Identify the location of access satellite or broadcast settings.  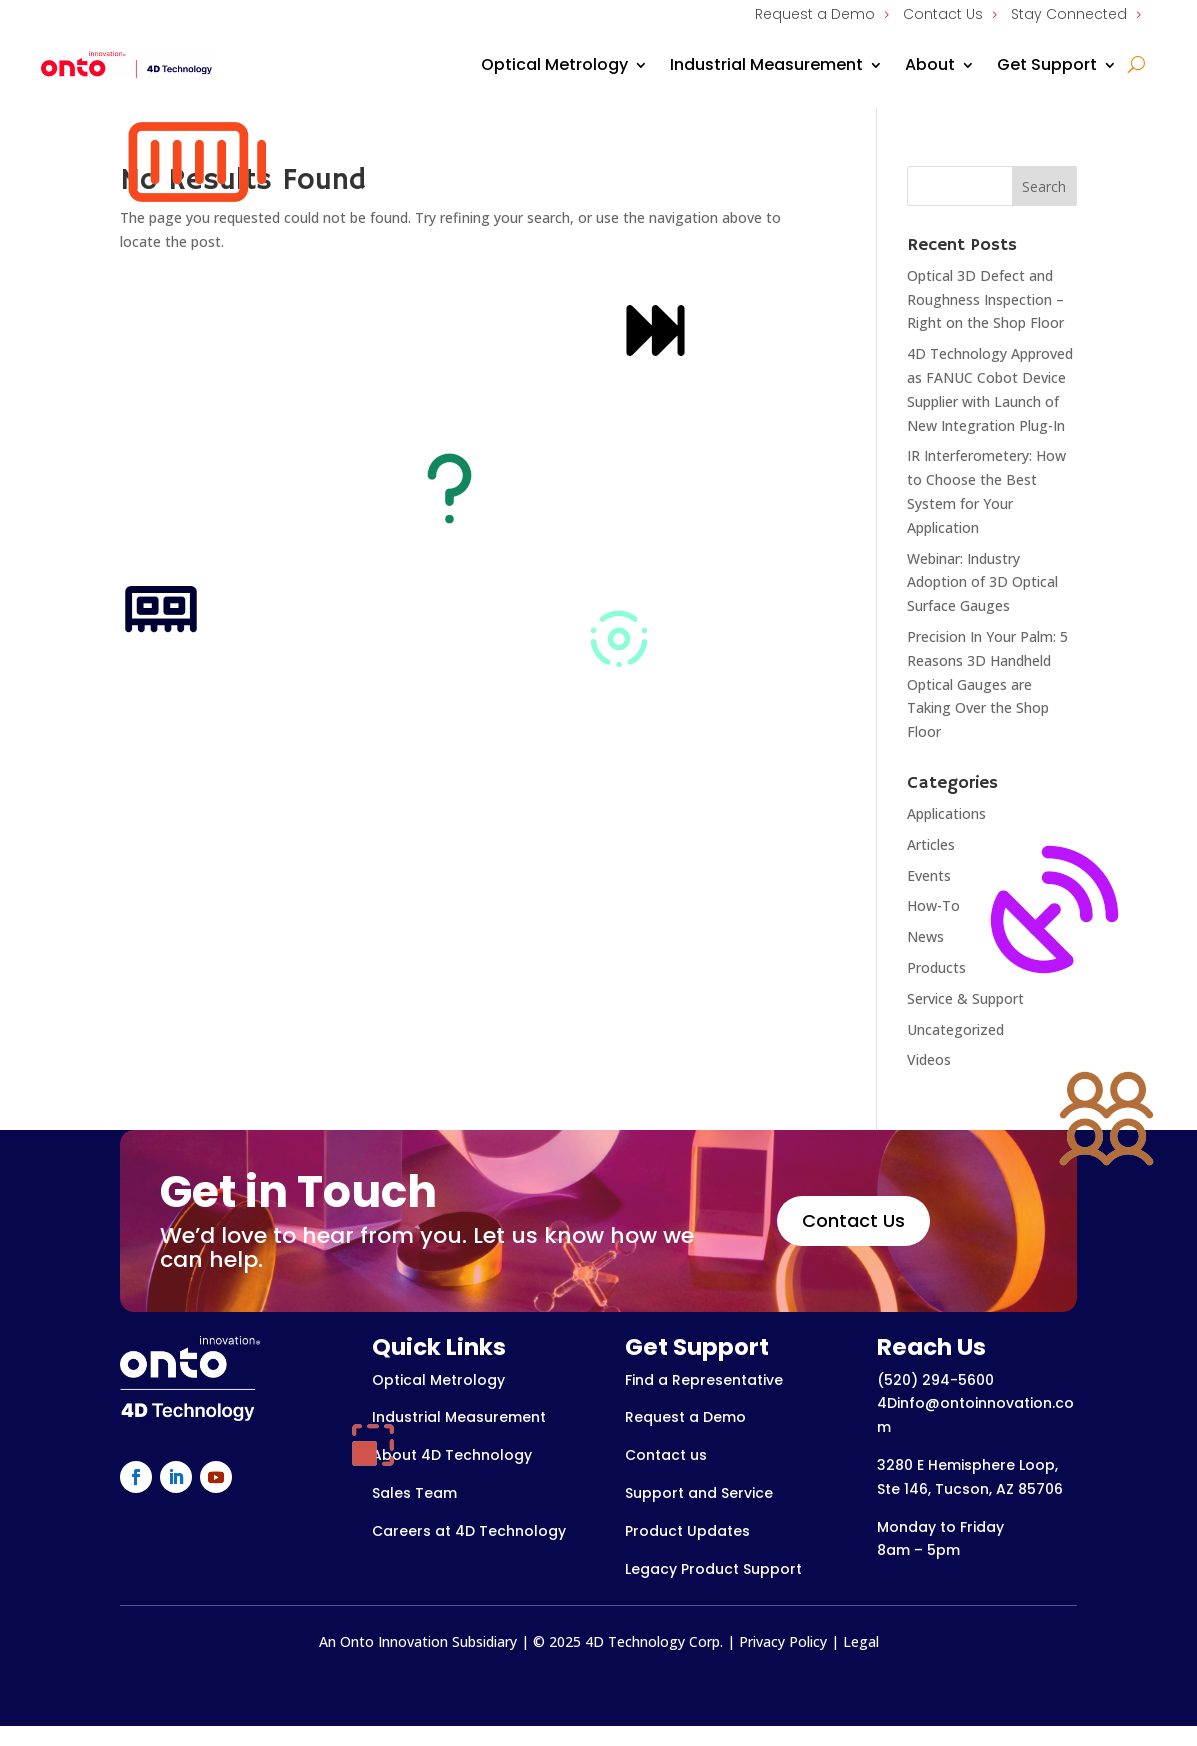
(1054, 909).